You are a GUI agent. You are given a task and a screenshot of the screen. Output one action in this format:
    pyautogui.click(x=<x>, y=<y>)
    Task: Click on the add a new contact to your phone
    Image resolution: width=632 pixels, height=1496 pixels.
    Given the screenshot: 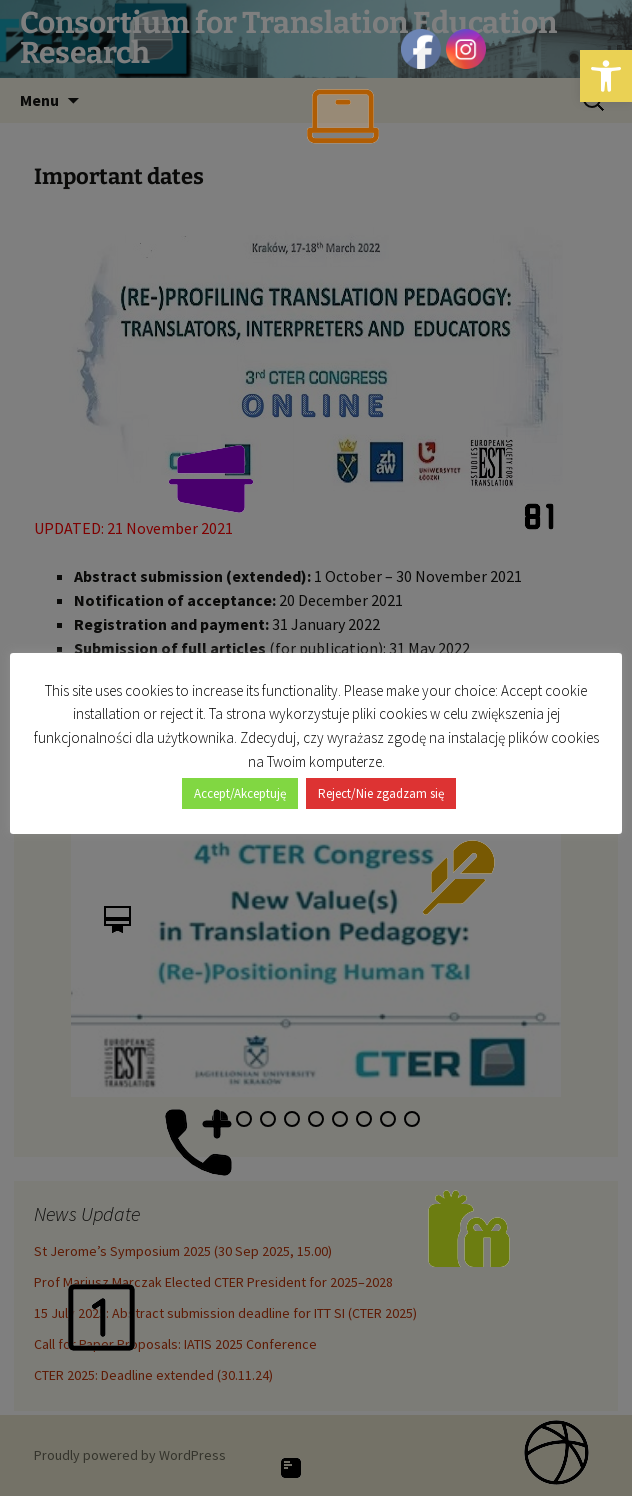 What is the action you would take?
    pyautogui.click(x=198, y=1142)
    